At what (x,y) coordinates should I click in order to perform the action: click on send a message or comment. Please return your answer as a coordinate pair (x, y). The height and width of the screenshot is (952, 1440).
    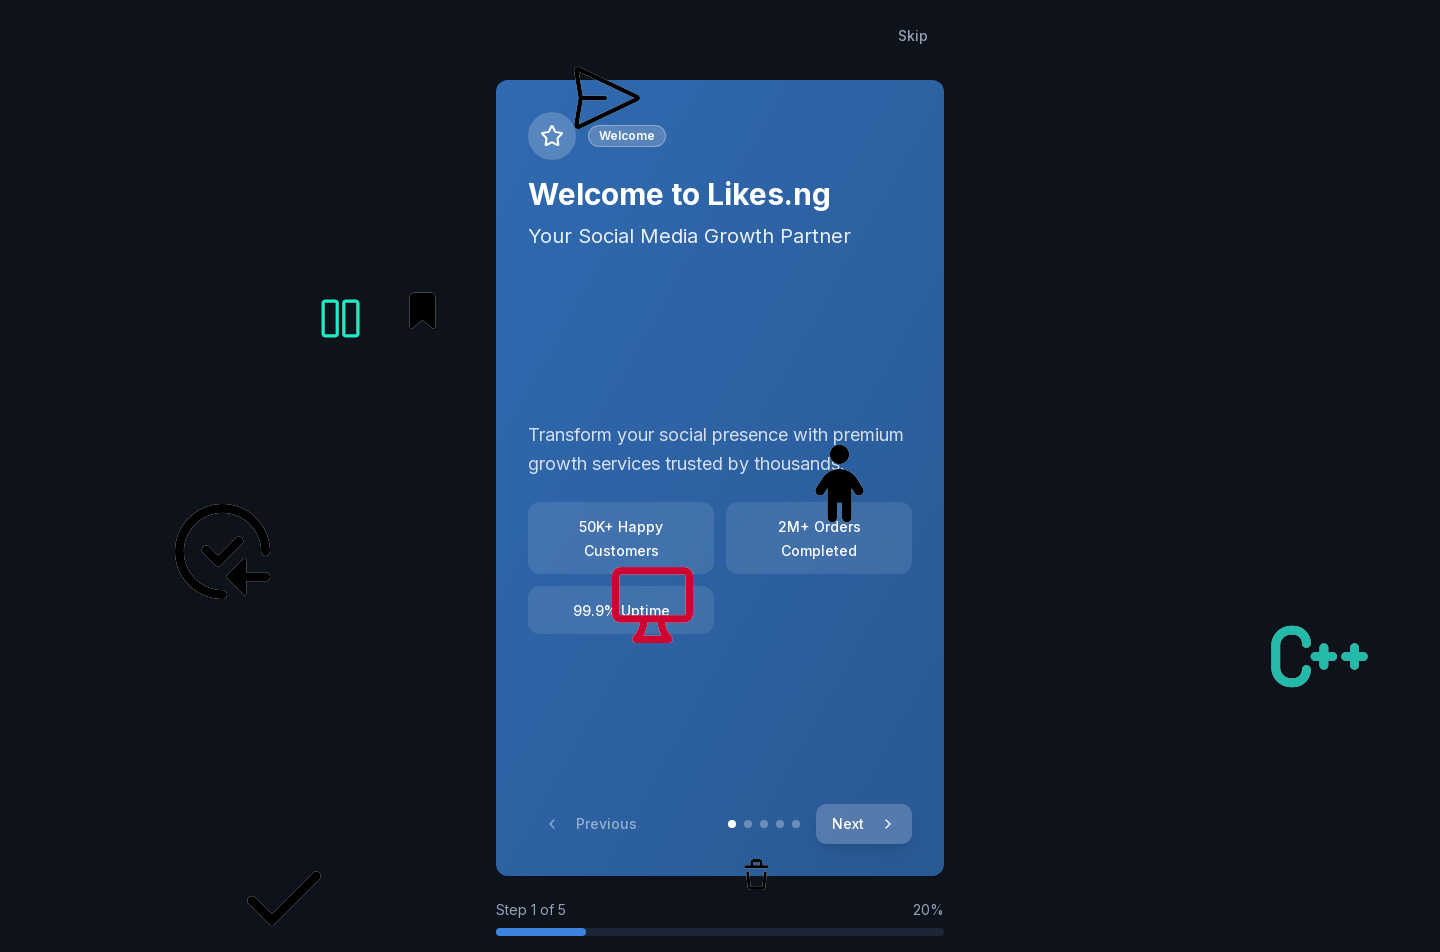
    Looking at the image, I should click on (607, 98).